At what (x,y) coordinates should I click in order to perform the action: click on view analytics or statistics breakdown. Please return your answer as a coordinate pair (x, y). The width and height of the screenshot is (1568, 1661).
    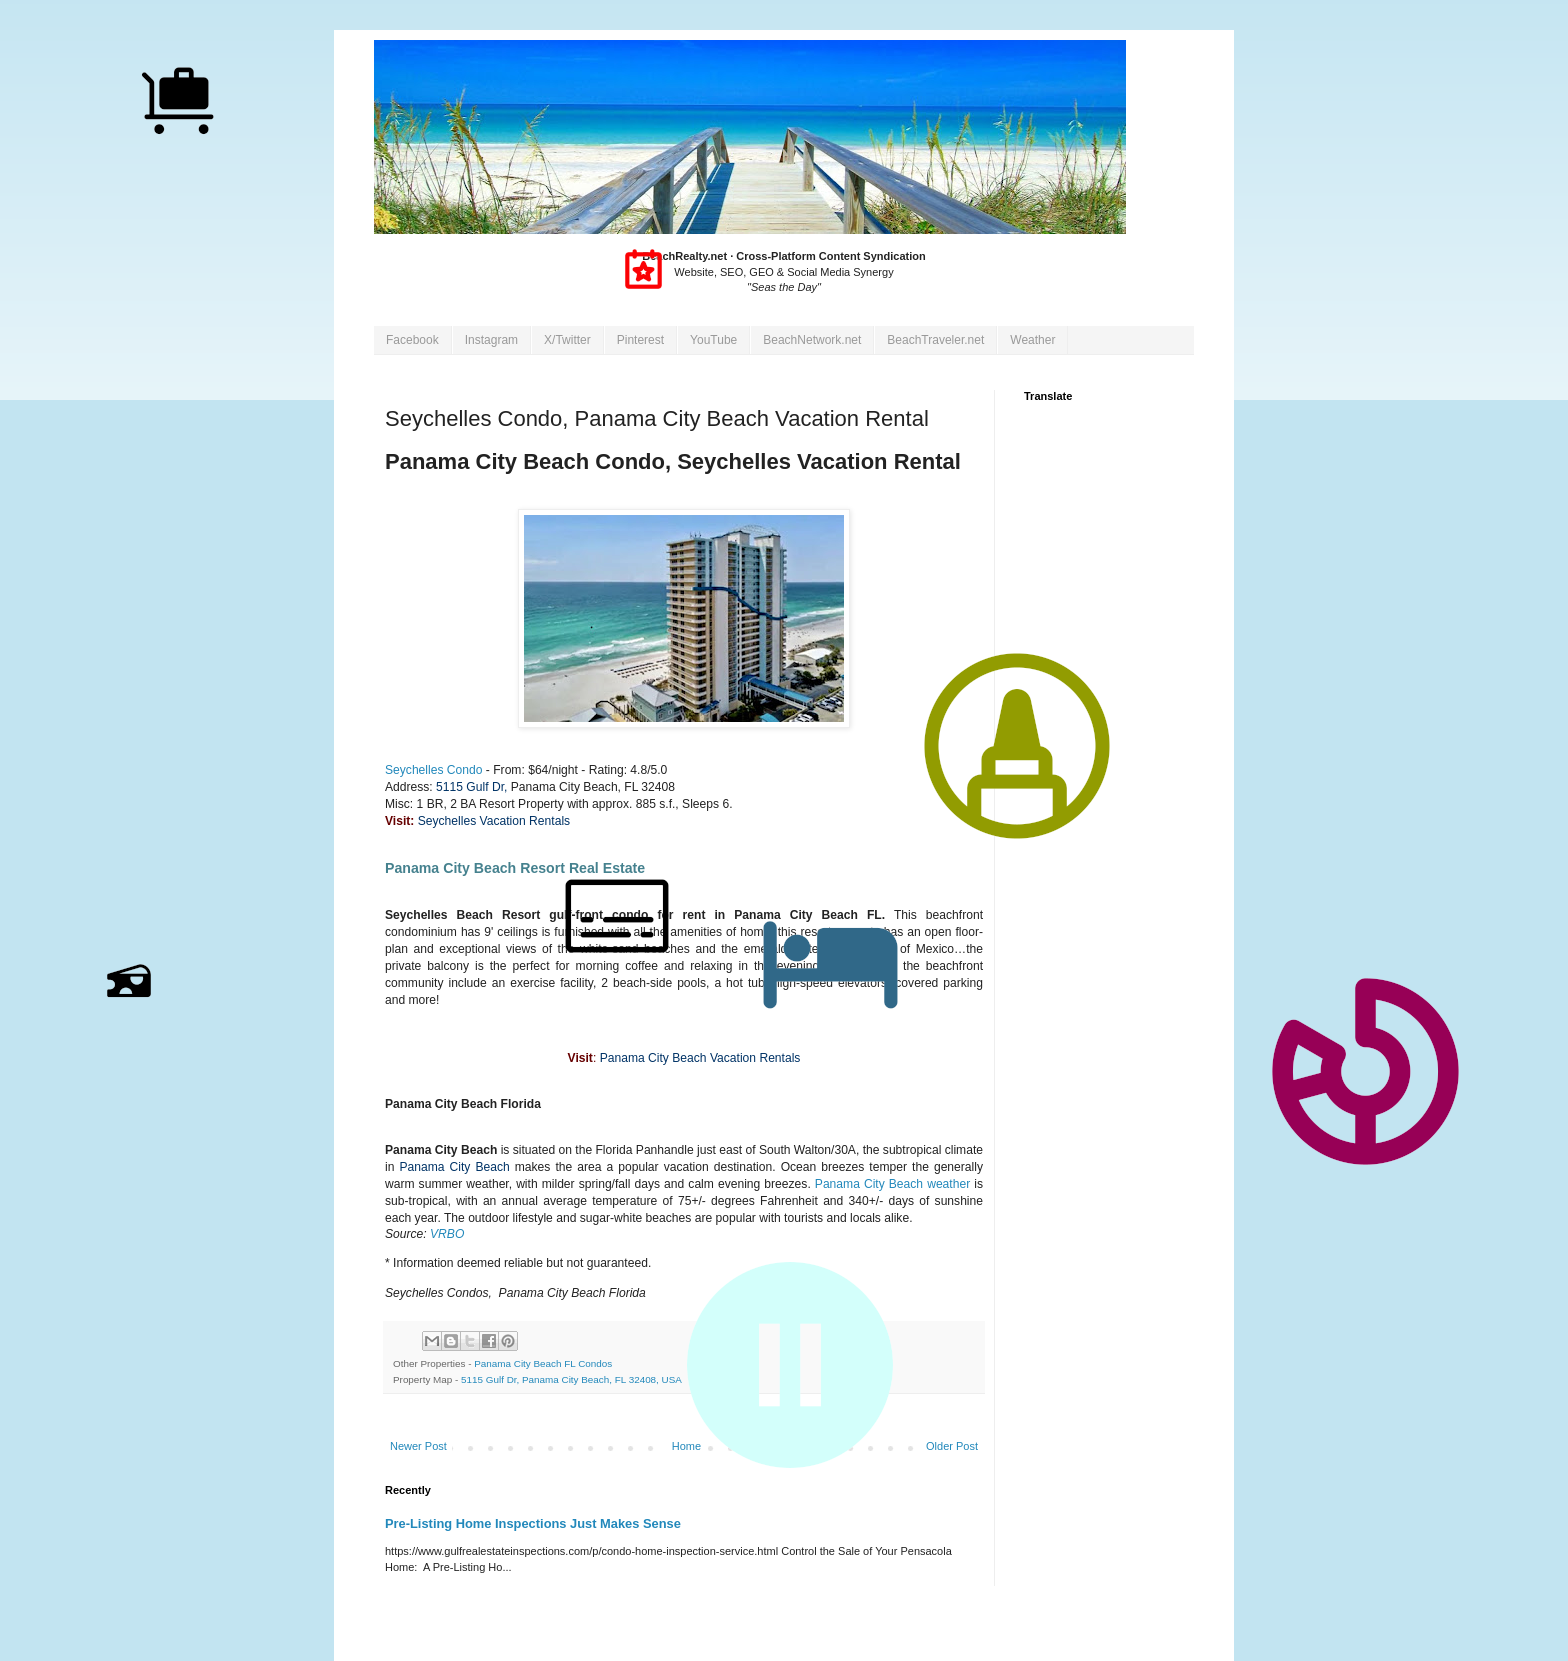
    Looking at the image, I should click on (1365, 1071).